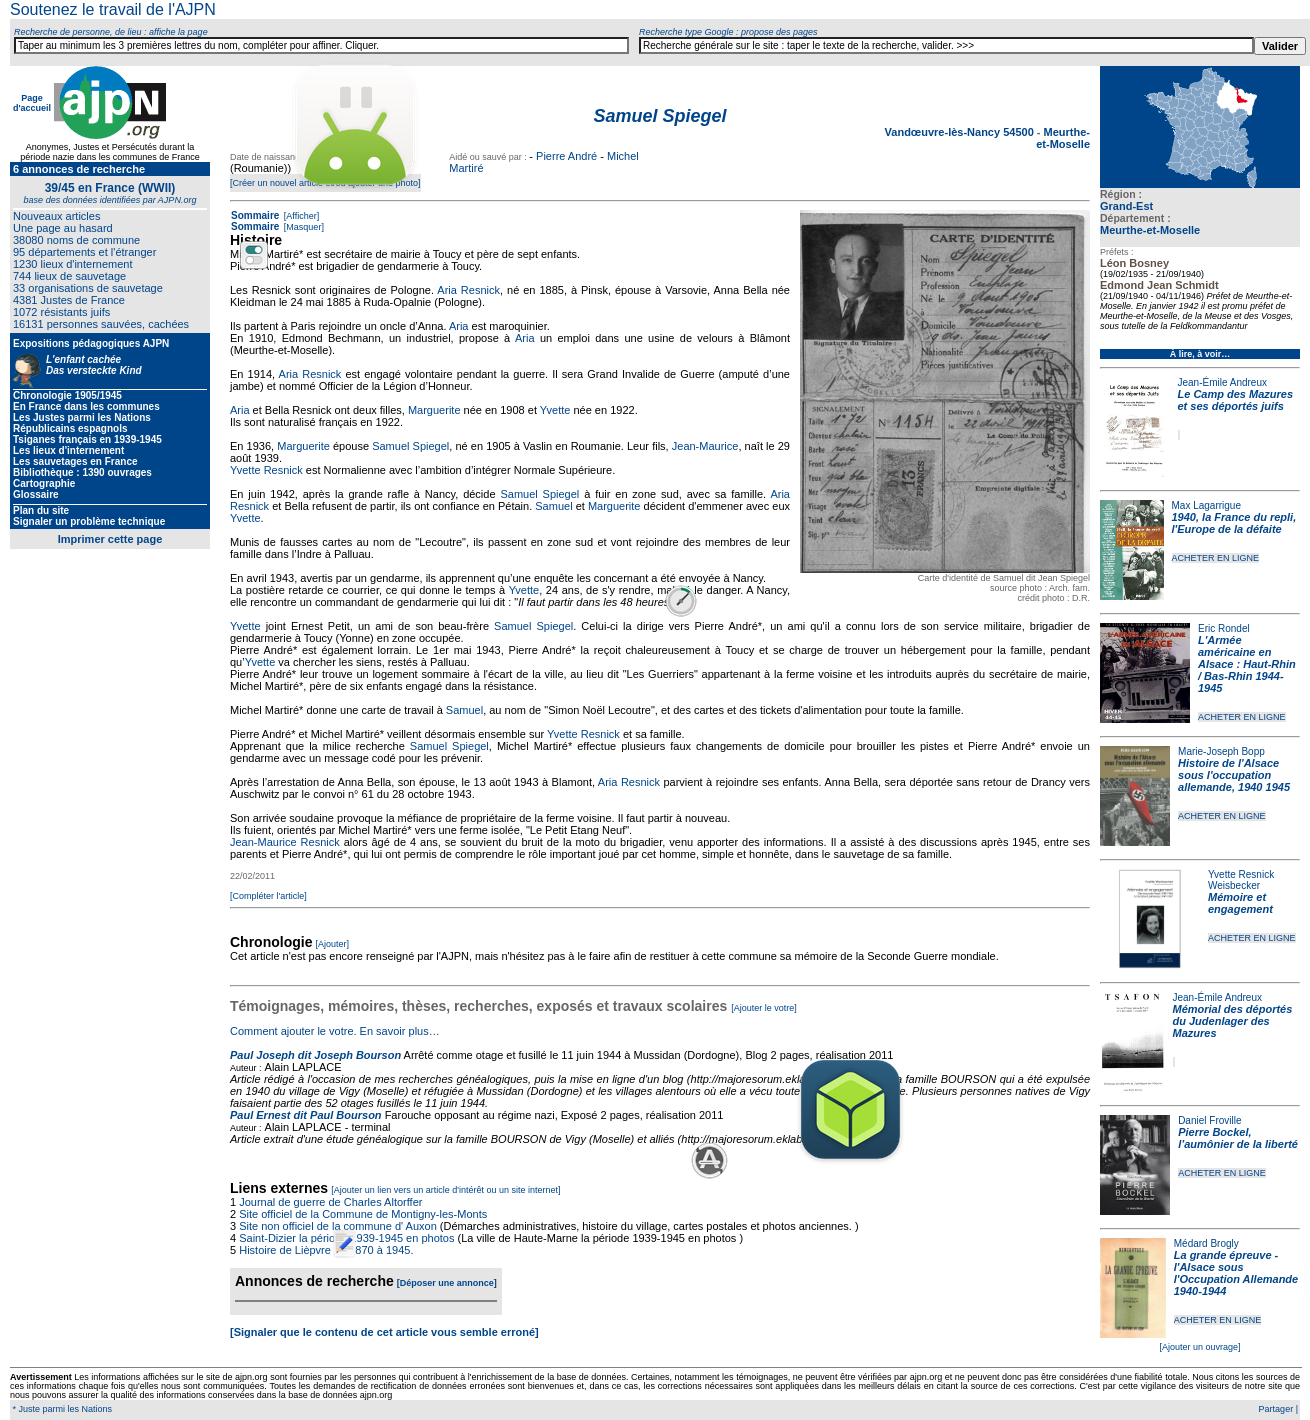 This screenshot has height=1420, width=1310. Describe the element at coordinates (344, 1243) in the screenshot. I see `open the text editor application` at that location.